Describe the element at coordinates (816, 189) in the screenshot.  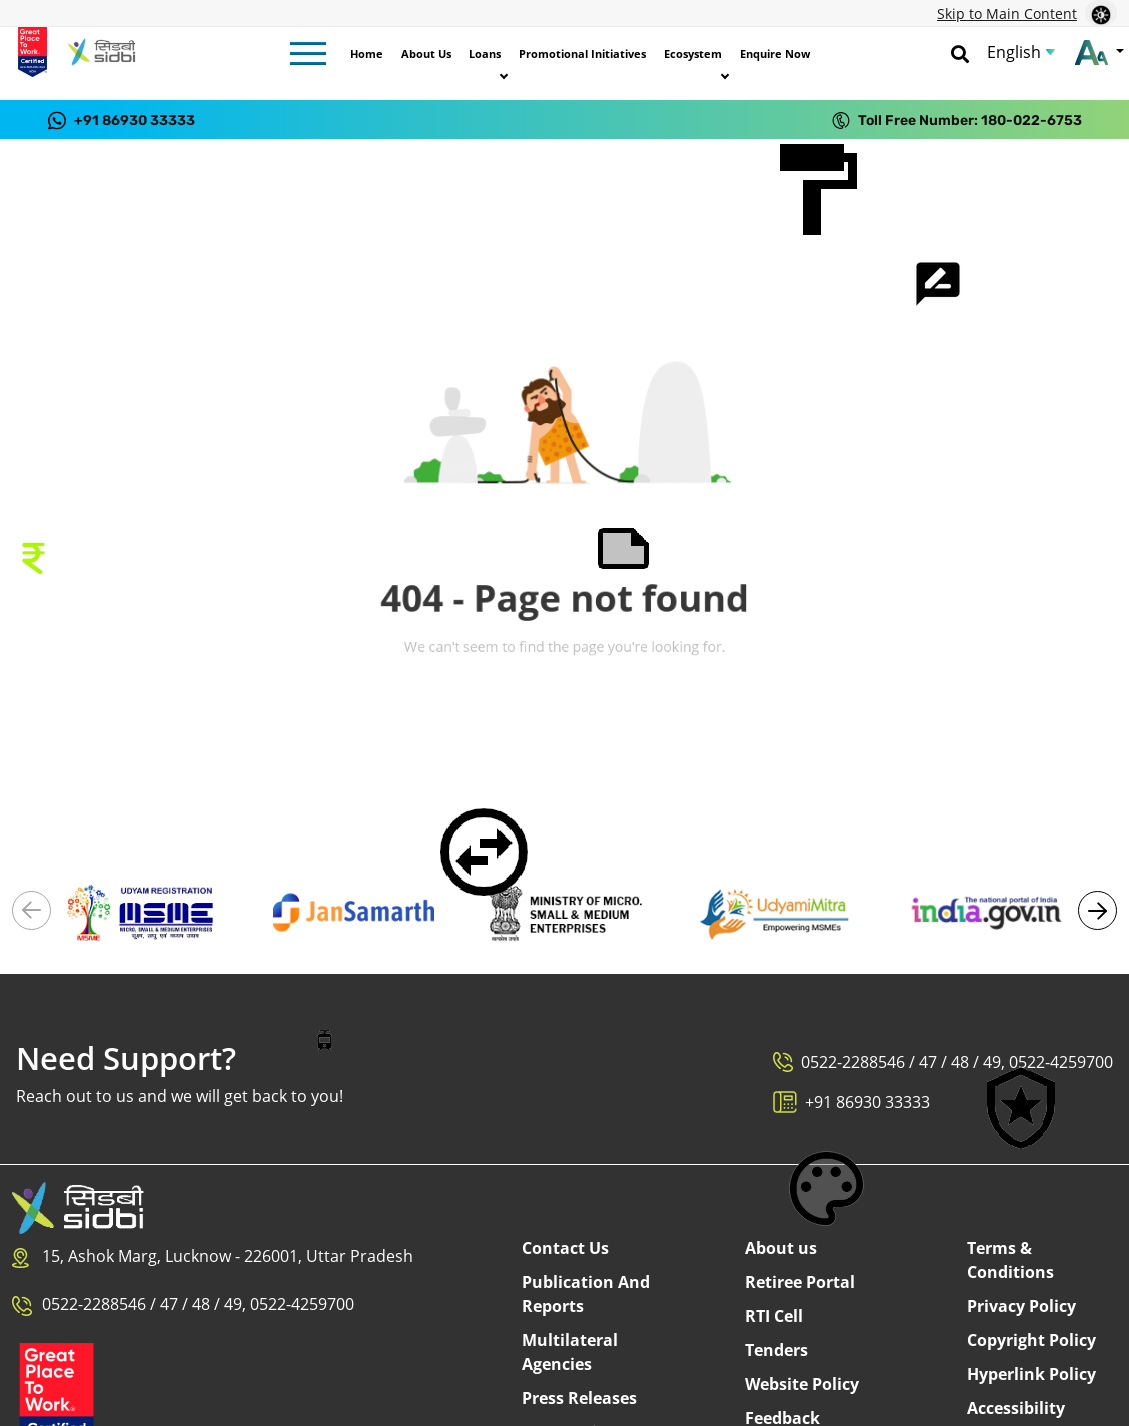
I see `apply formatting style to selected content` at that location.